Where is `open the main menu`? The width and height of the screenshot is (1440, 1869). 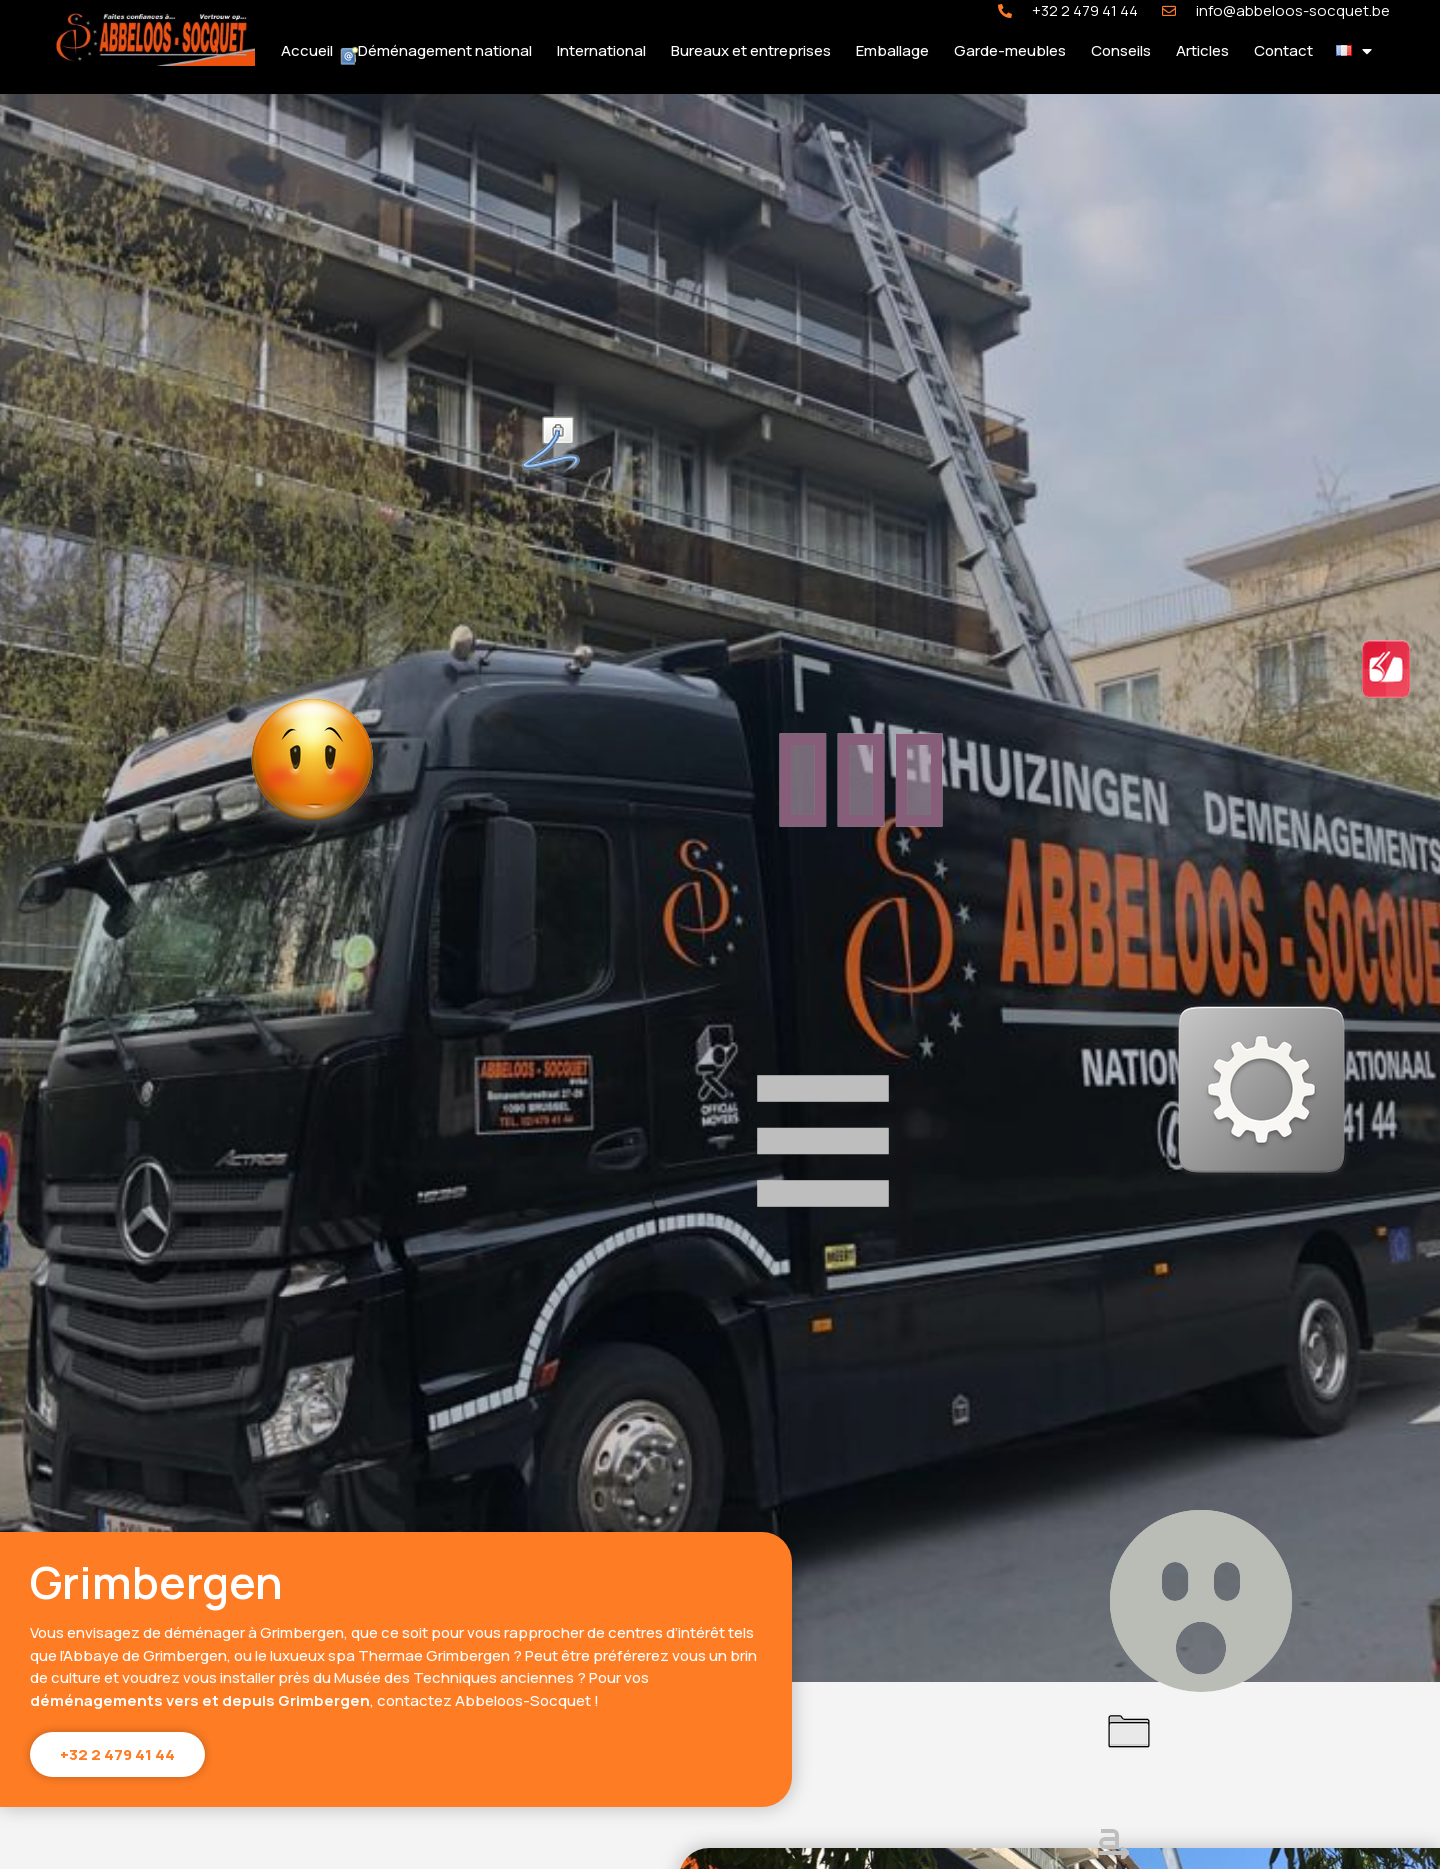 open the main menu is located at coordinates (823, 1141).